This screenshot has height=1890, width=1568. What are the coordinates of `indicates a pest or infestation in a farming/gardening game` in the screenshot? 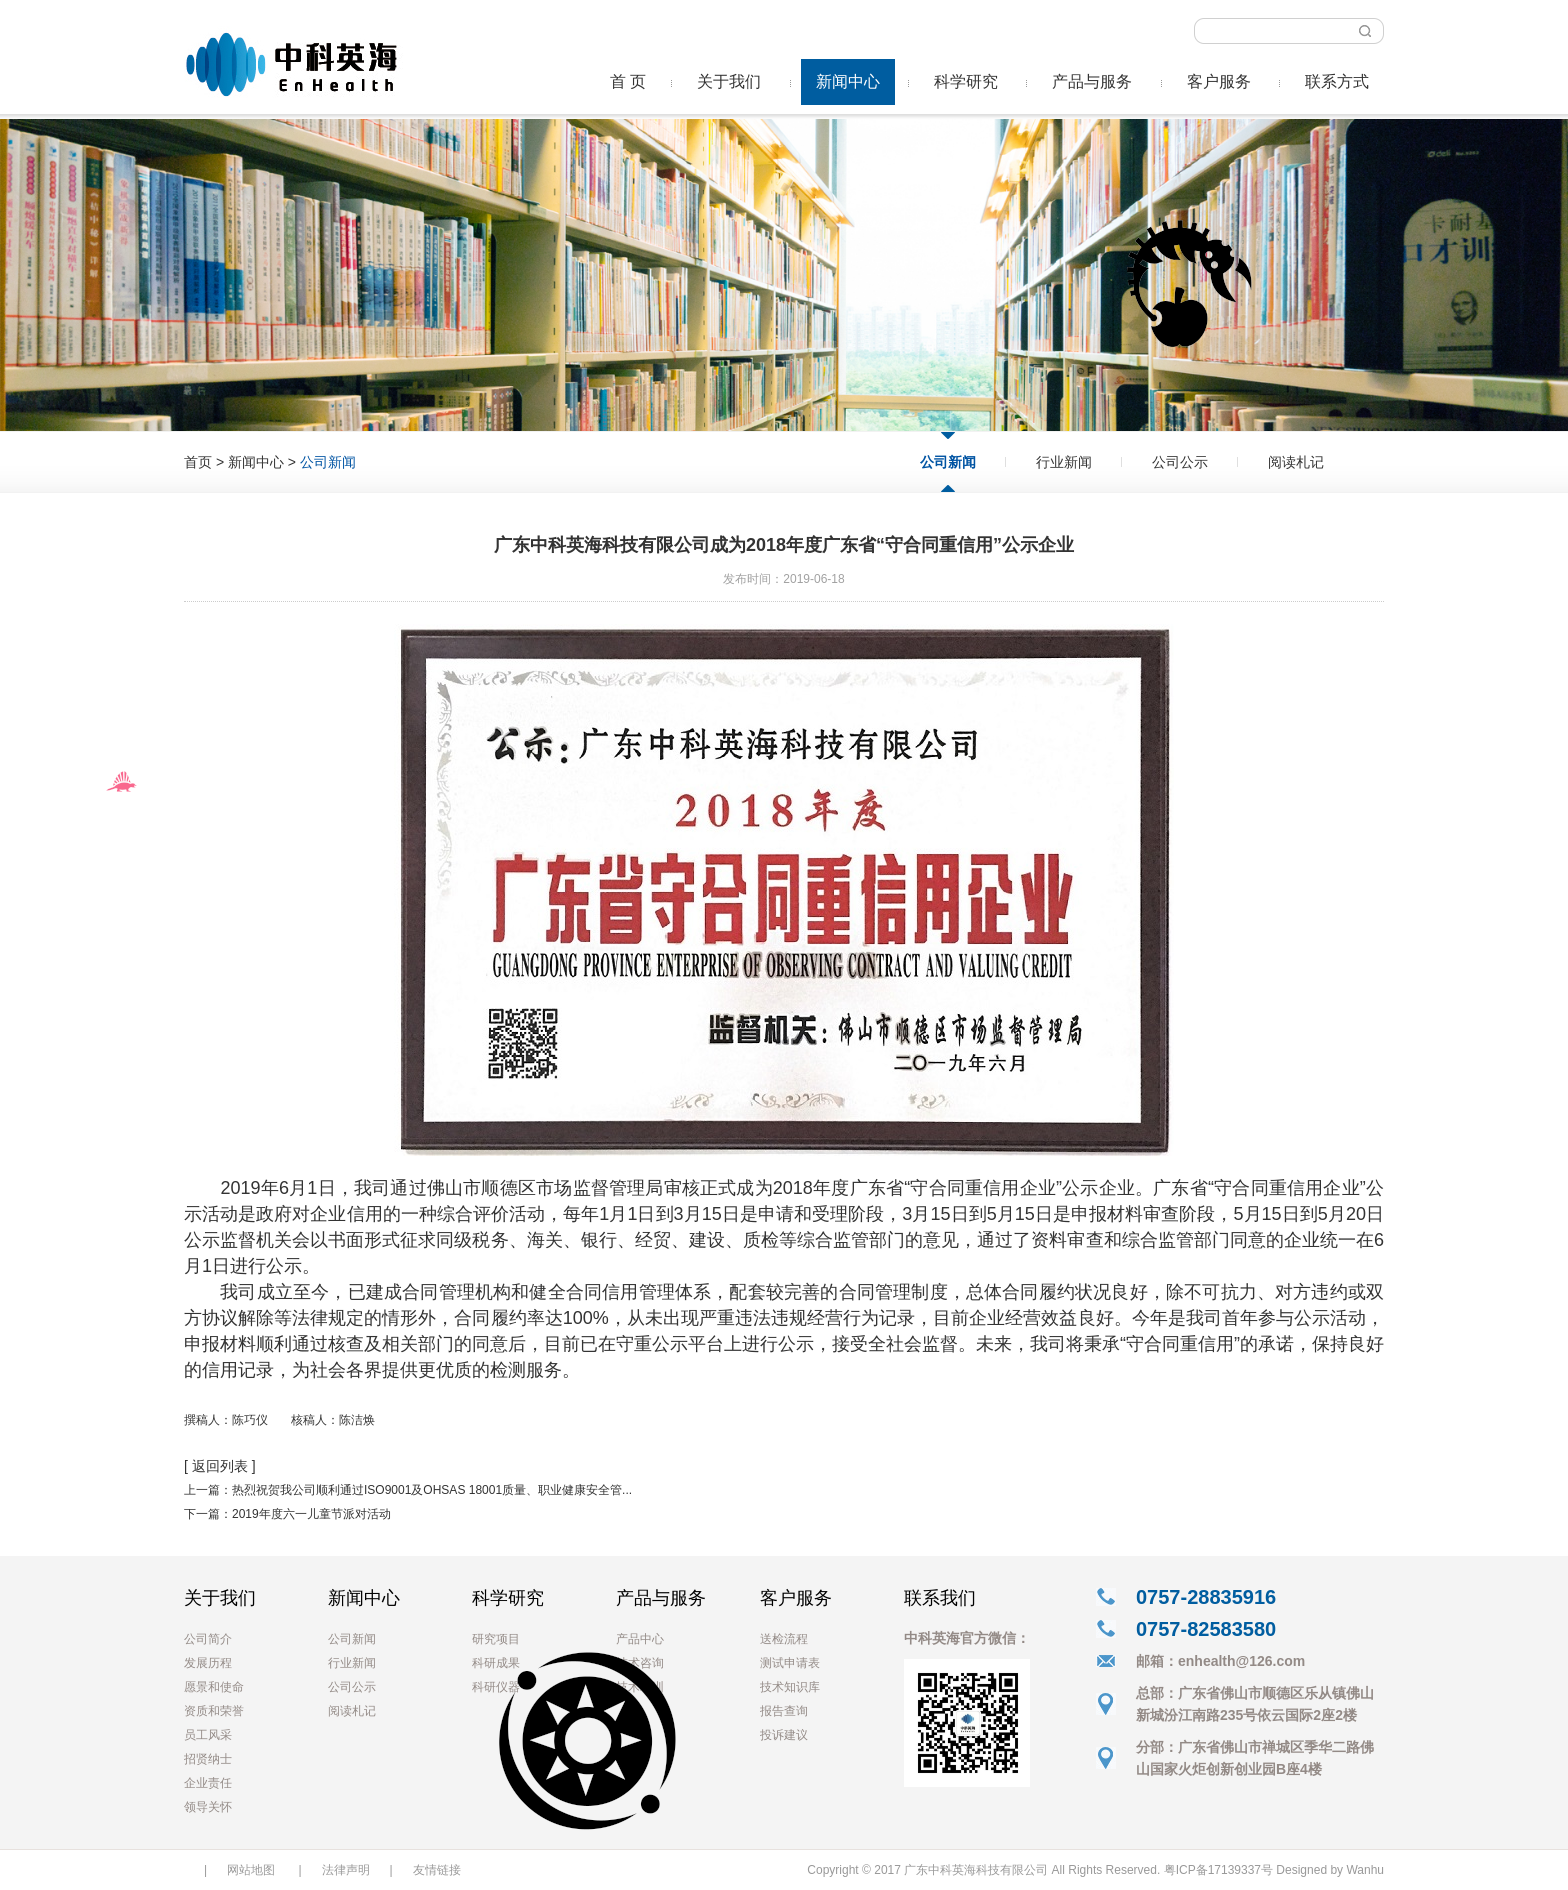 It's located at (1188, 283).